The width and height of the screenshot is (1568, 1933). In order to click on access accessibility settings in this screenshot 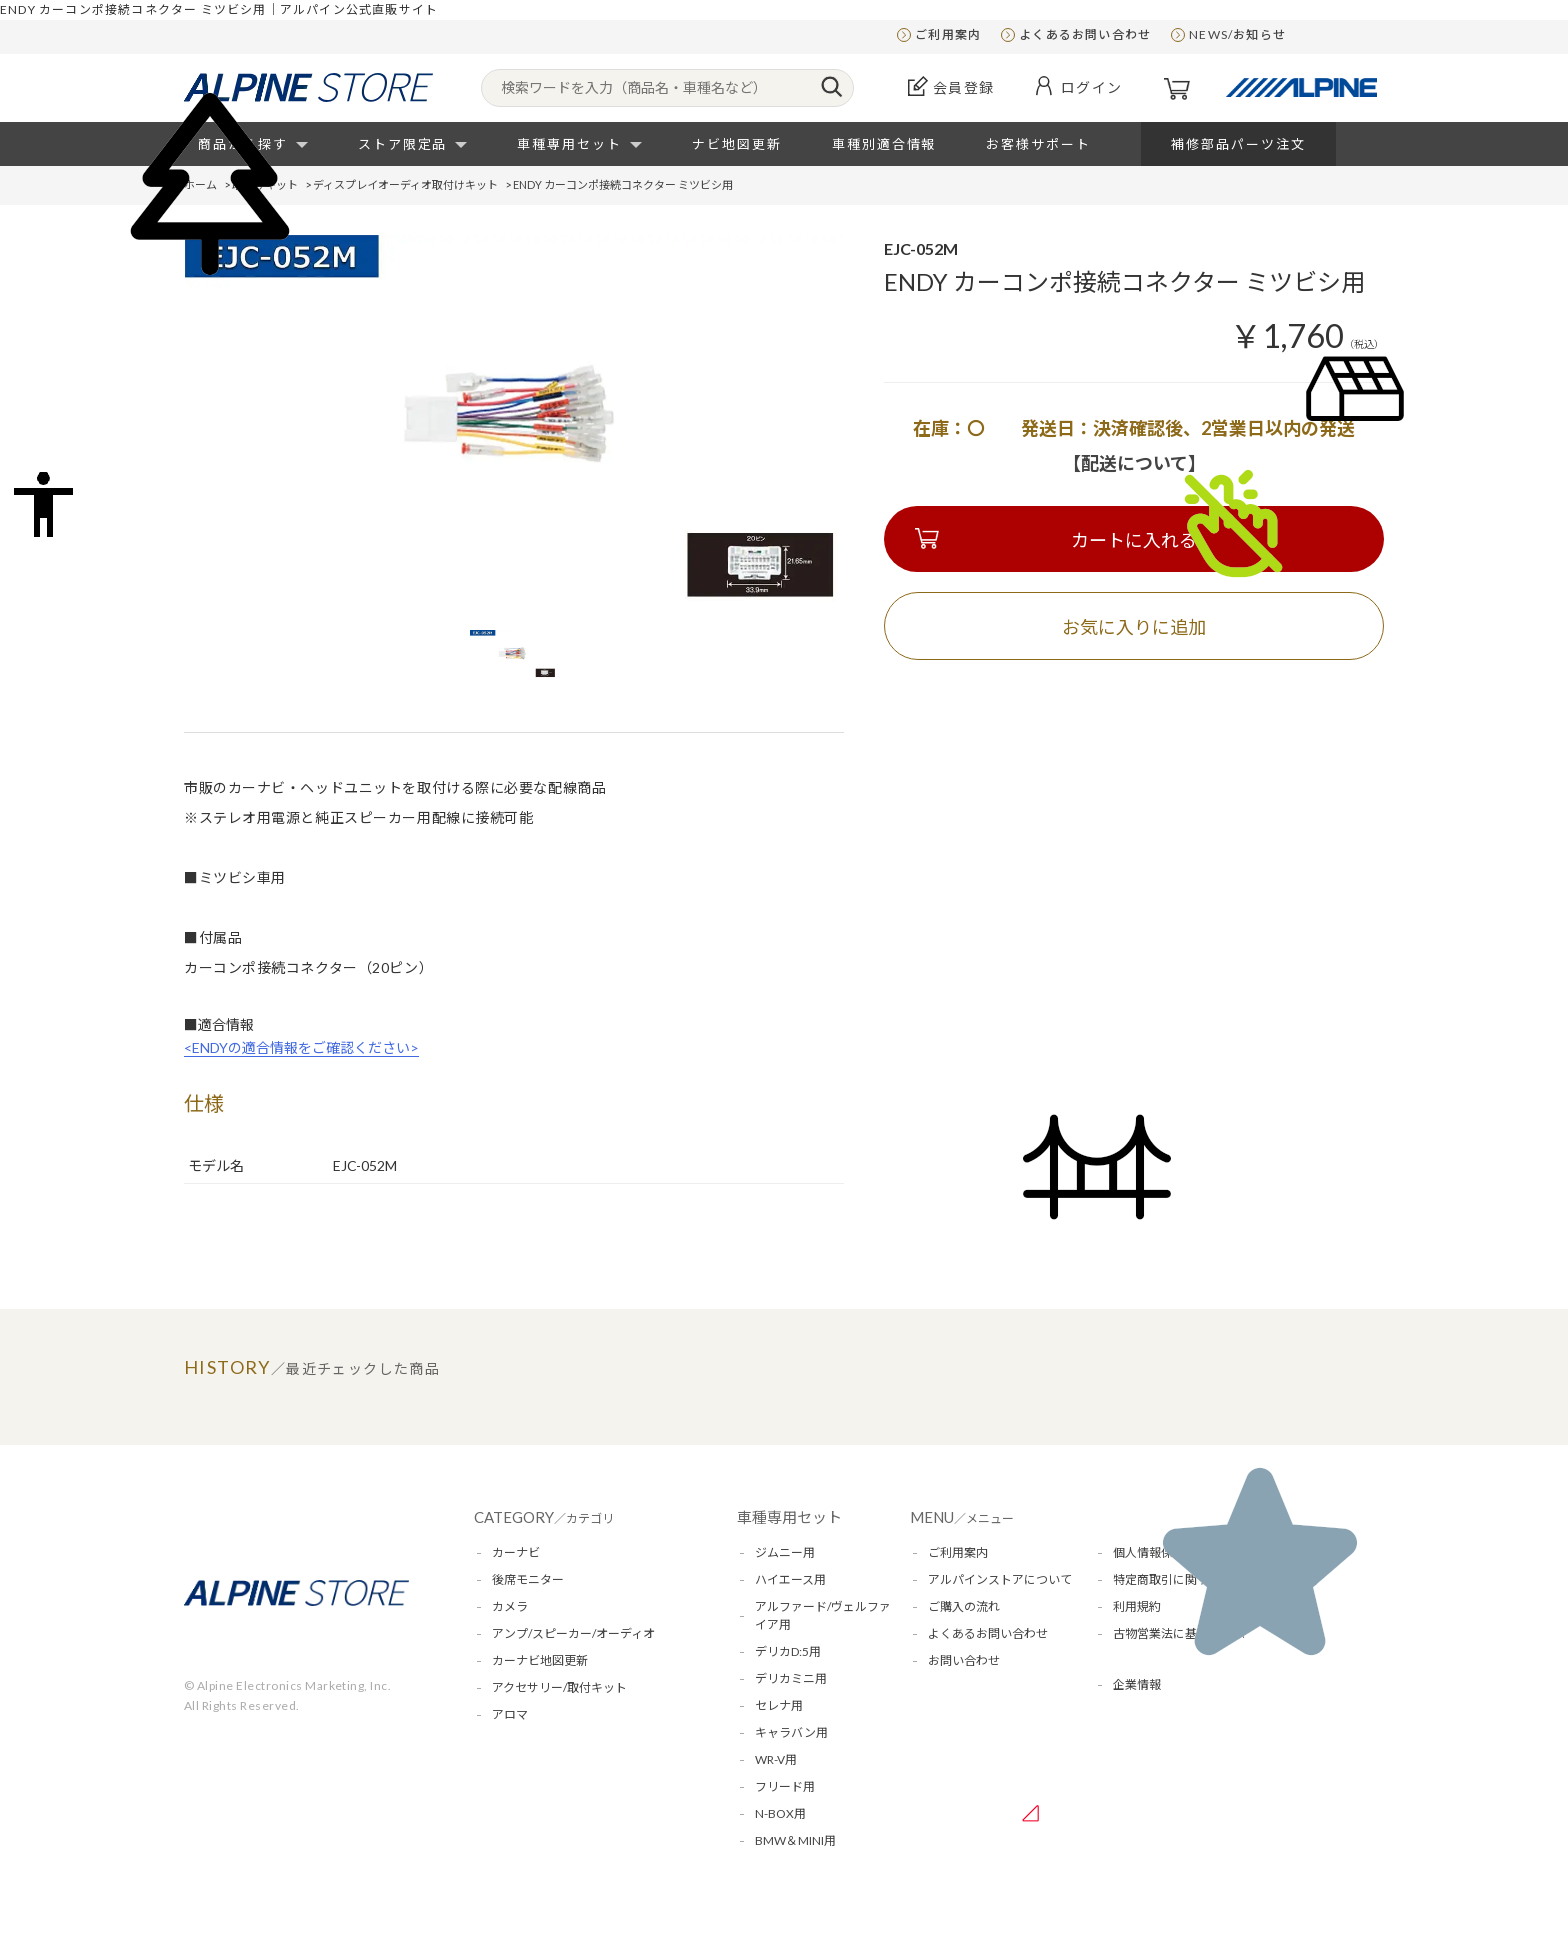, I will do `click(43, 504)`.